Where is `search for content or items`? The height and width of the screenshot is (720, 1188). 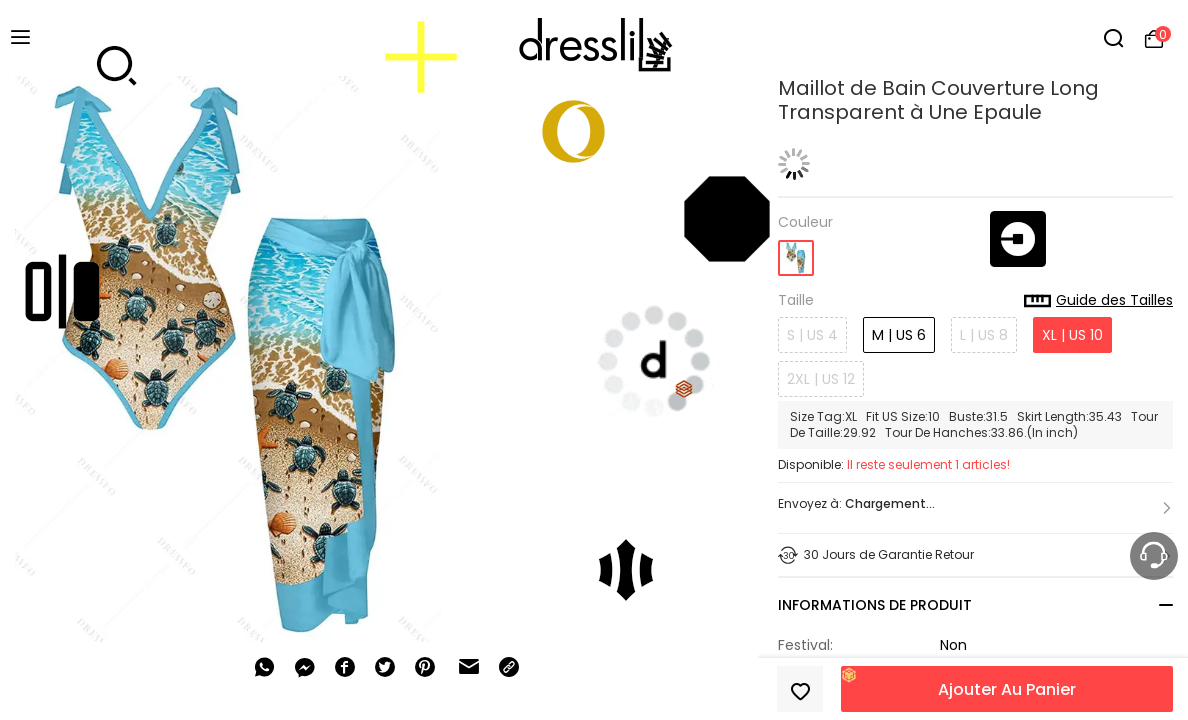 search for content or items is located at coordinates (116, 65).